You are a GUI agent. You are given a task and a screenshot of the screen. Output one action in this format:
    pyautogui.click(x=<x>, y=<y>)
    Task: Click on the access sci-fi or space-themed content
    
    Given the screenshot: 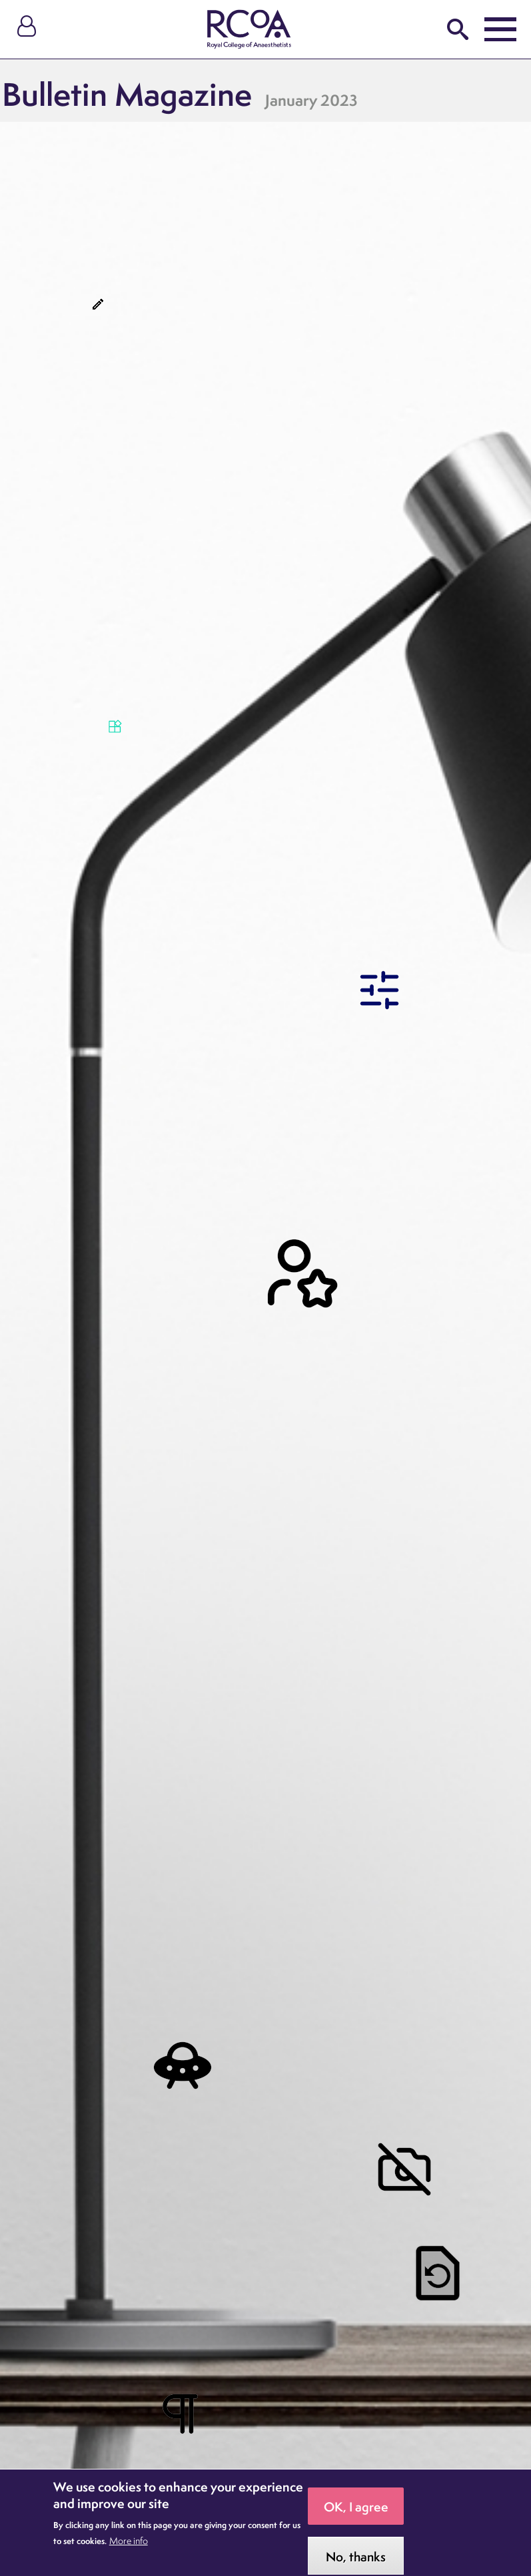 What is the action you would take?
    pyautogui.click(x=183, y=2065)
    